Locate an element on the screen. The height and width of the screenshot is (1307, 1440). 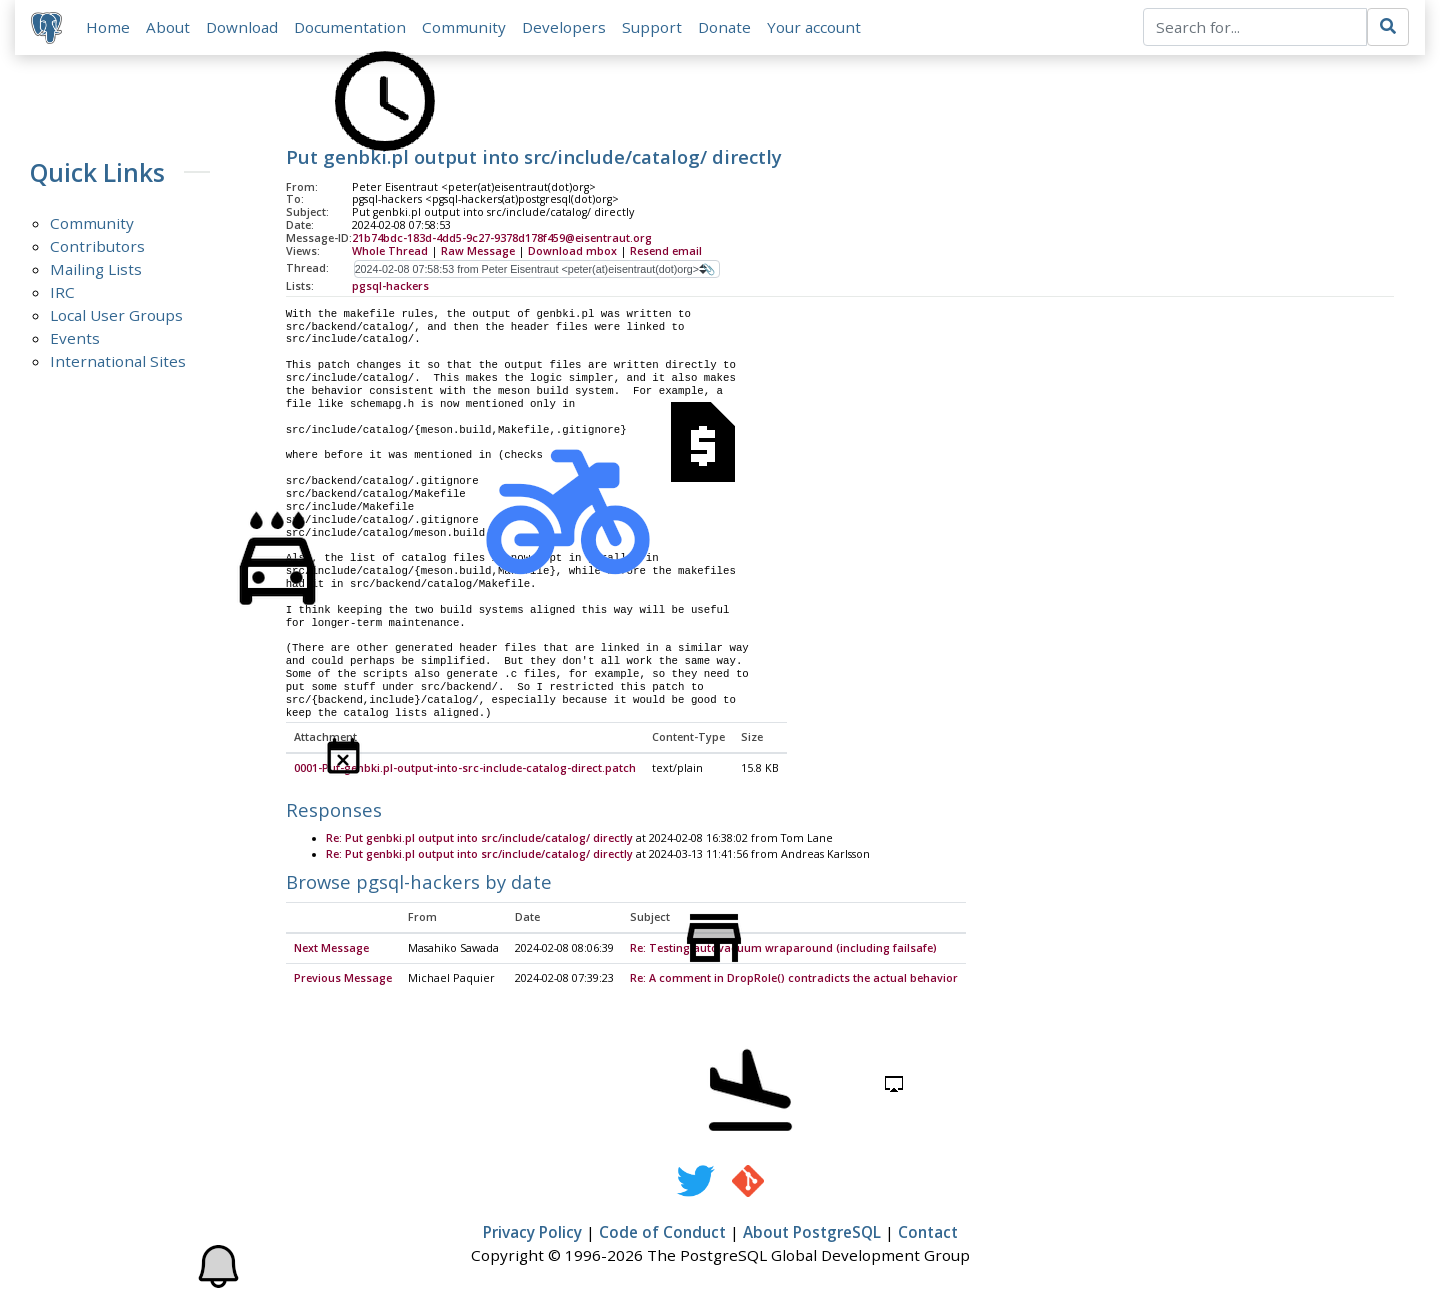
indicates arriving flight status is located at coordinates (750, 1091).